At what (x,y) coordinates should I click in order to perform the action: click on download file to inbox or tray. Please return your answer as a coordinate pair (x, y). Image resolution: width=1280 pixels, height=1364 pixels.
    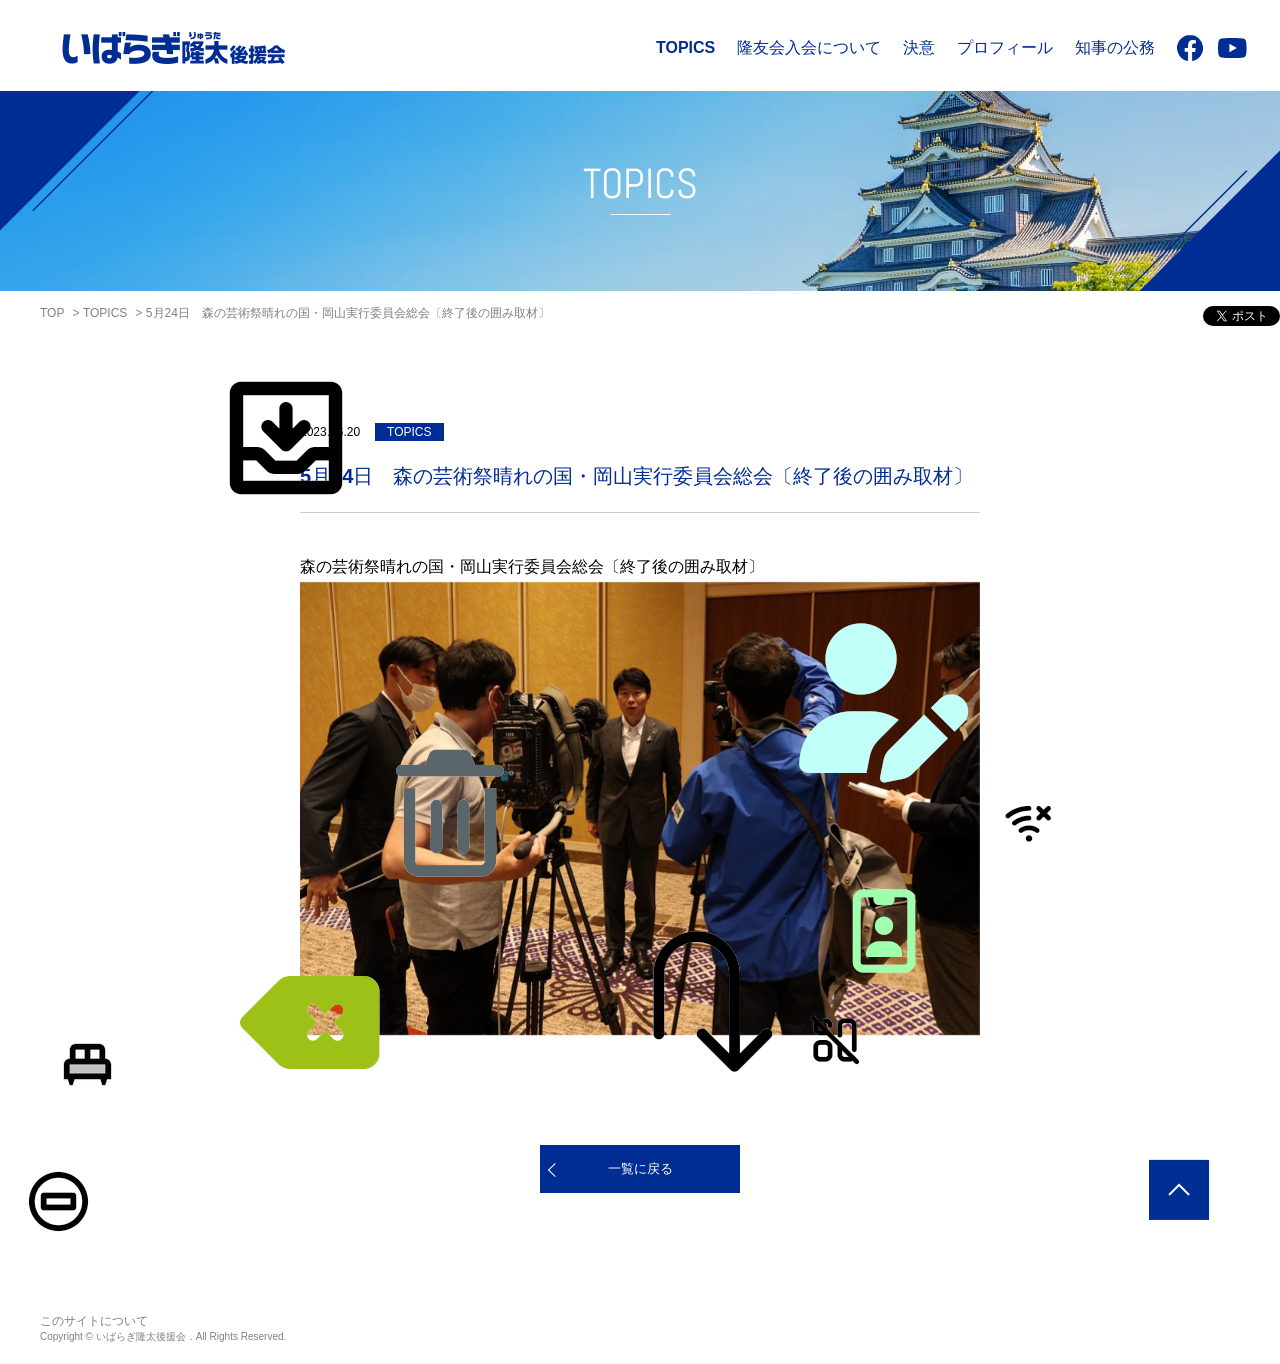
    Looking at the image, I should click on (286, 438).